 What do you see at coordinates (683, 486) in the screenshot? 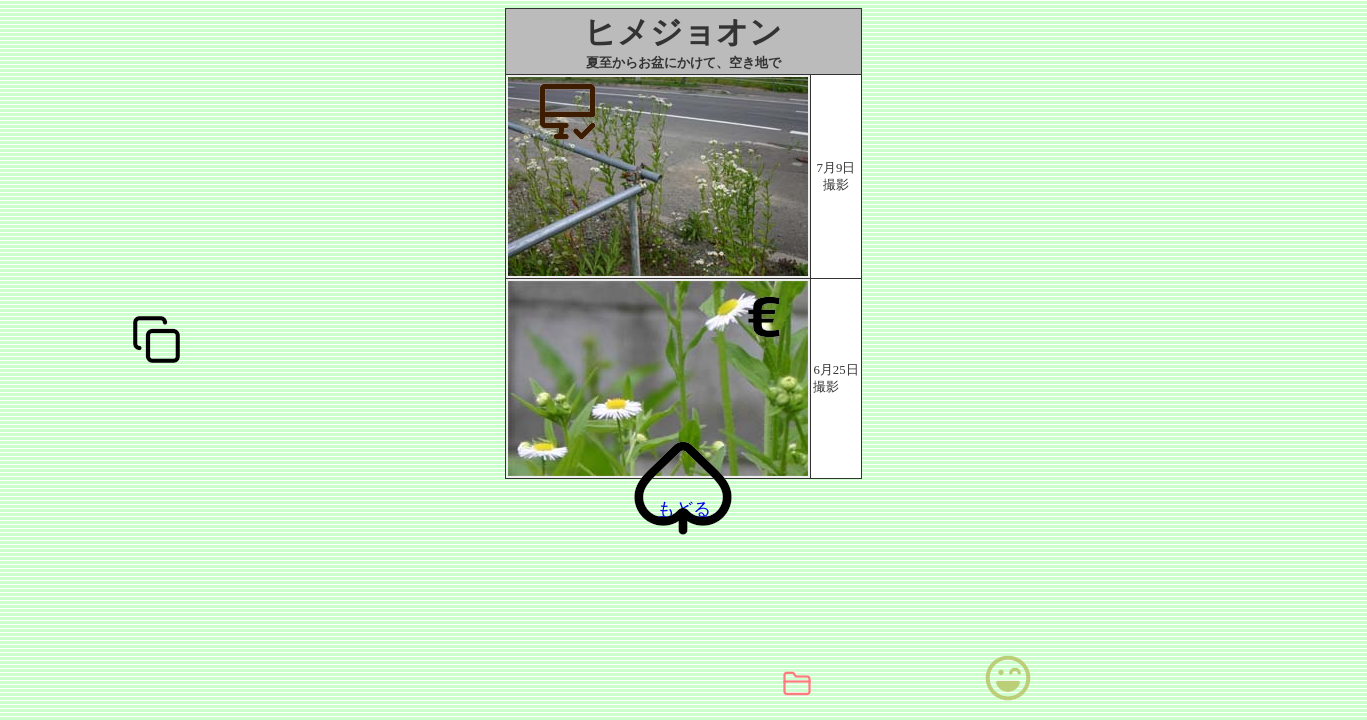
I see `spade suit symbol for card games` at bounding box center [683, 486].